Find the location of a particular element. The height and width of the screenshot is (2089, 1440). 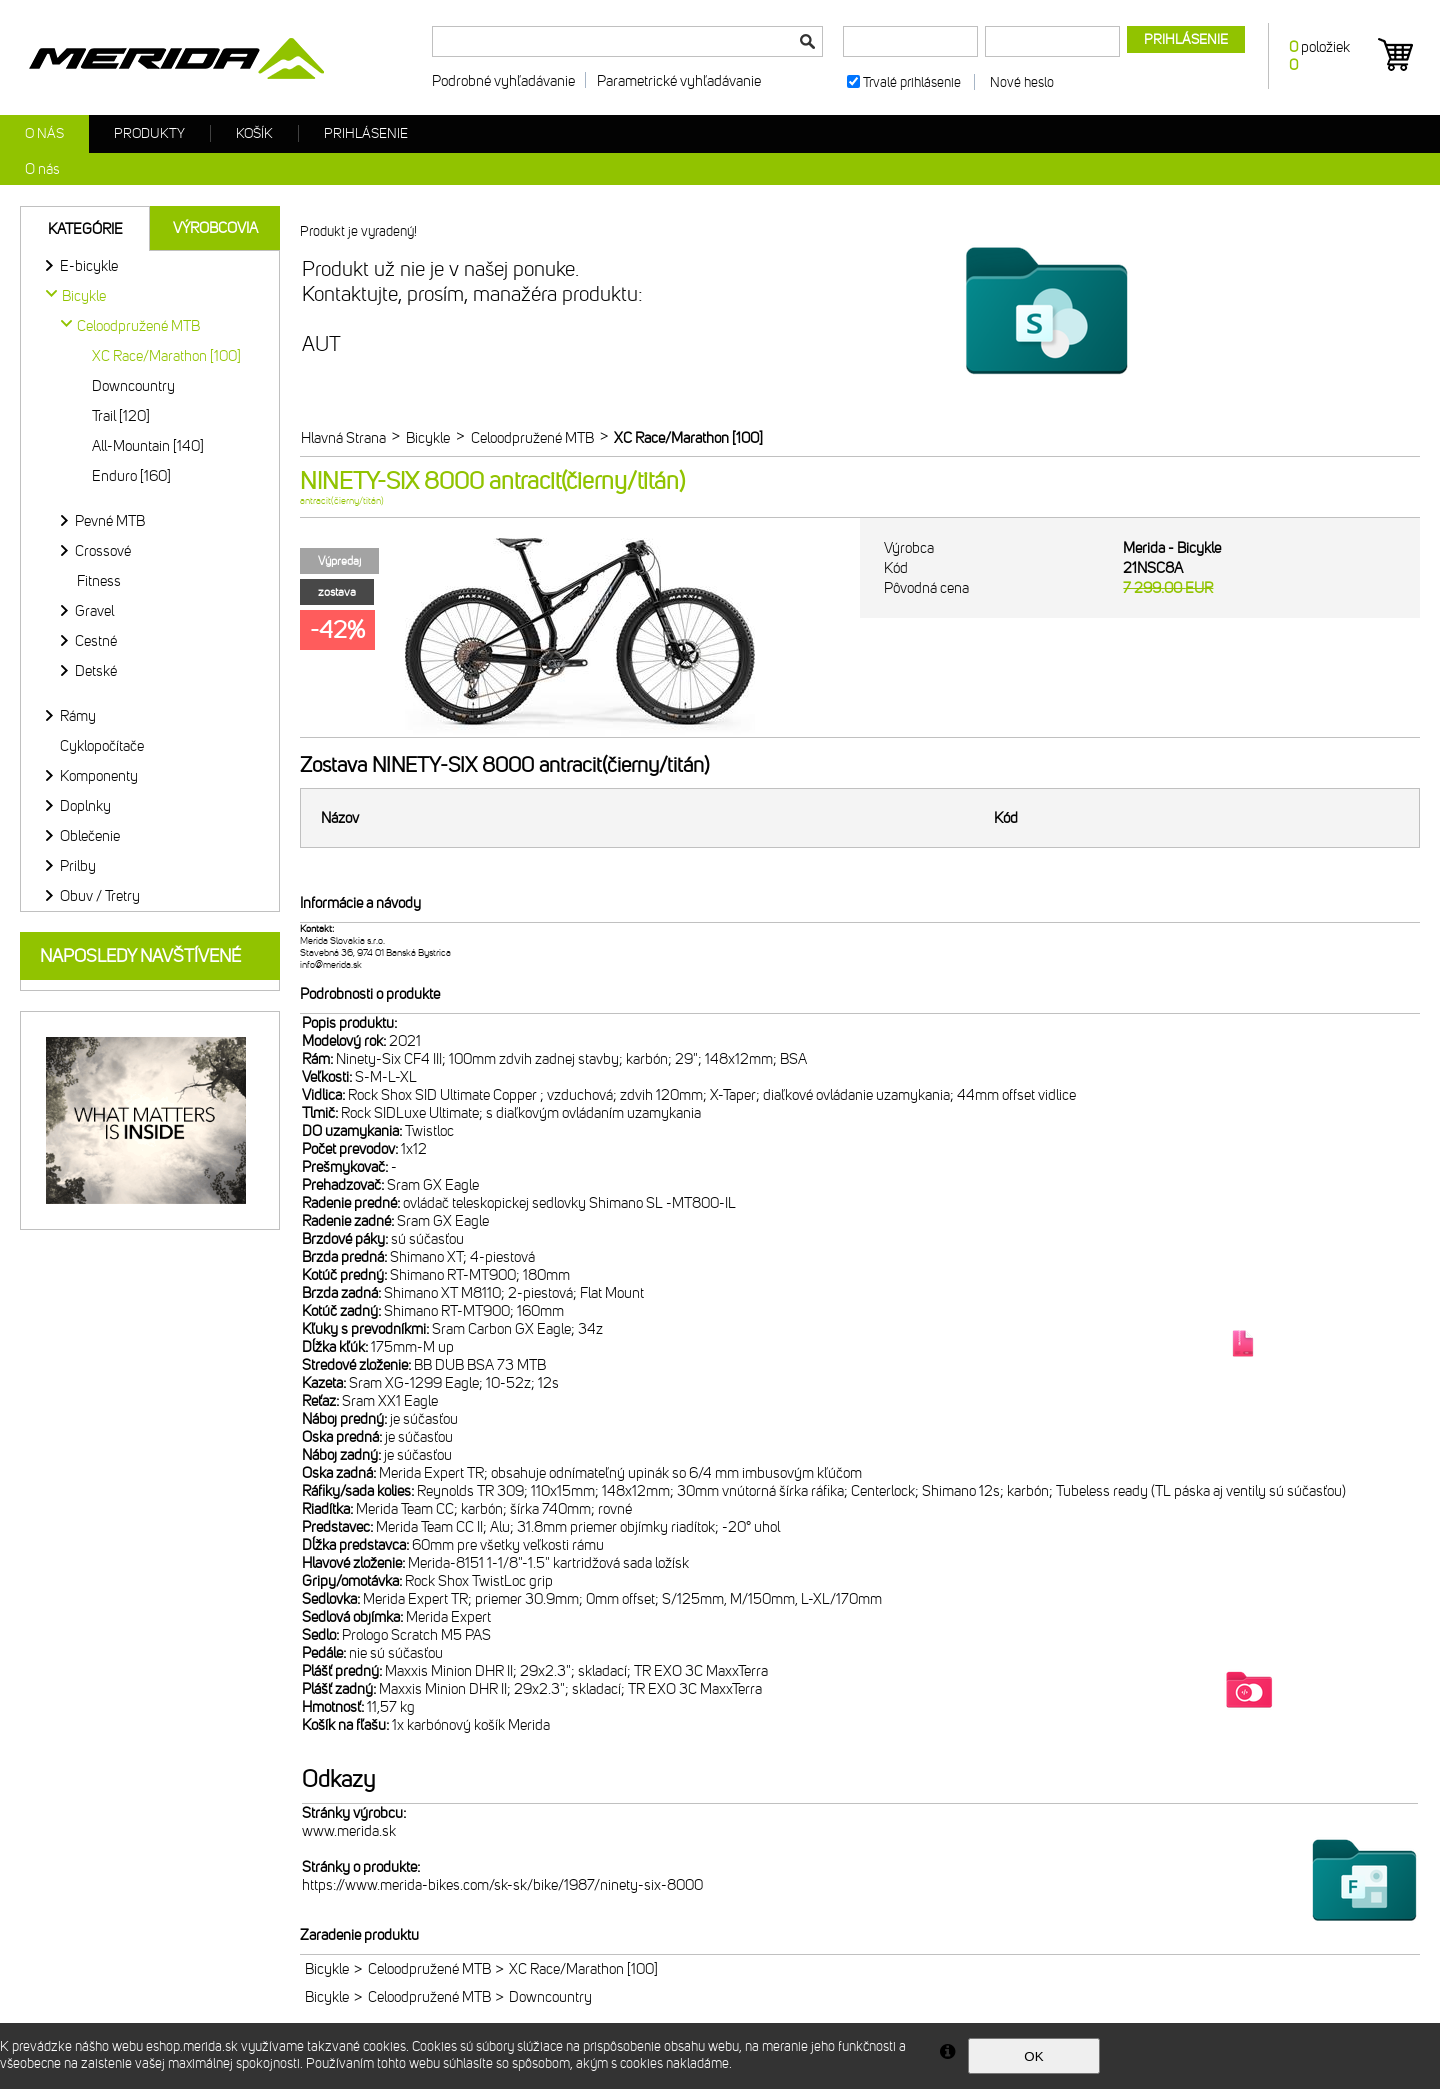

a virtualbox virtual disk image file is located at coordinates (1243, 1344).